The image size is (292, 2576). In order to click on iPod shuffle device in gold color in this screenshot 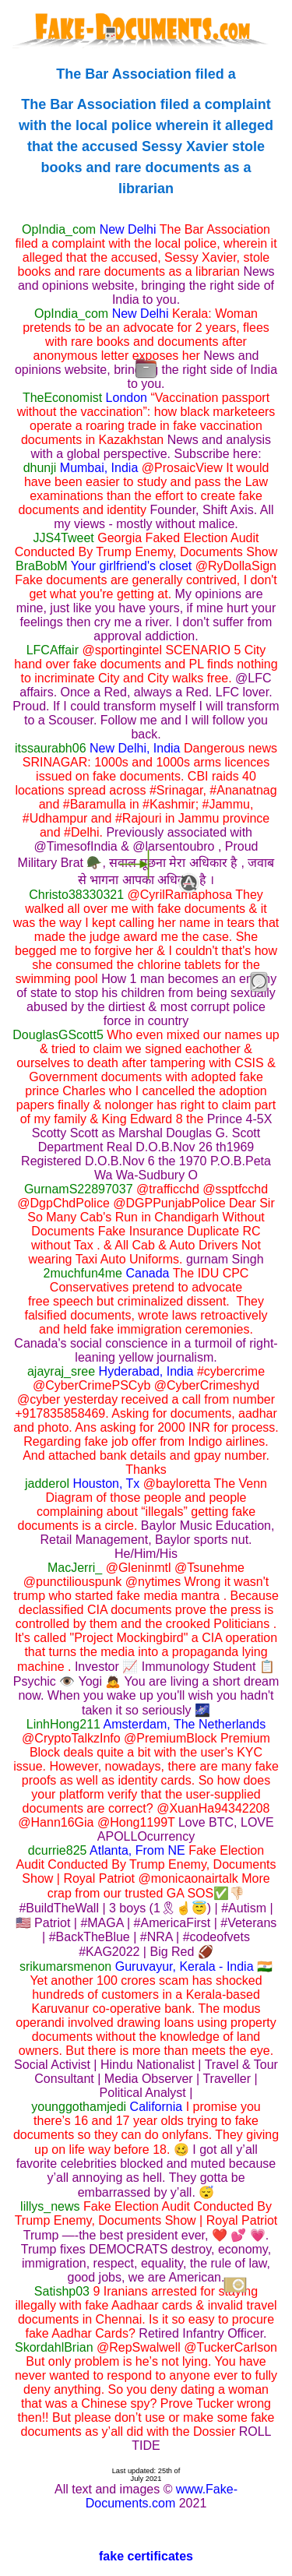, I will do `click(235, 2281)`.